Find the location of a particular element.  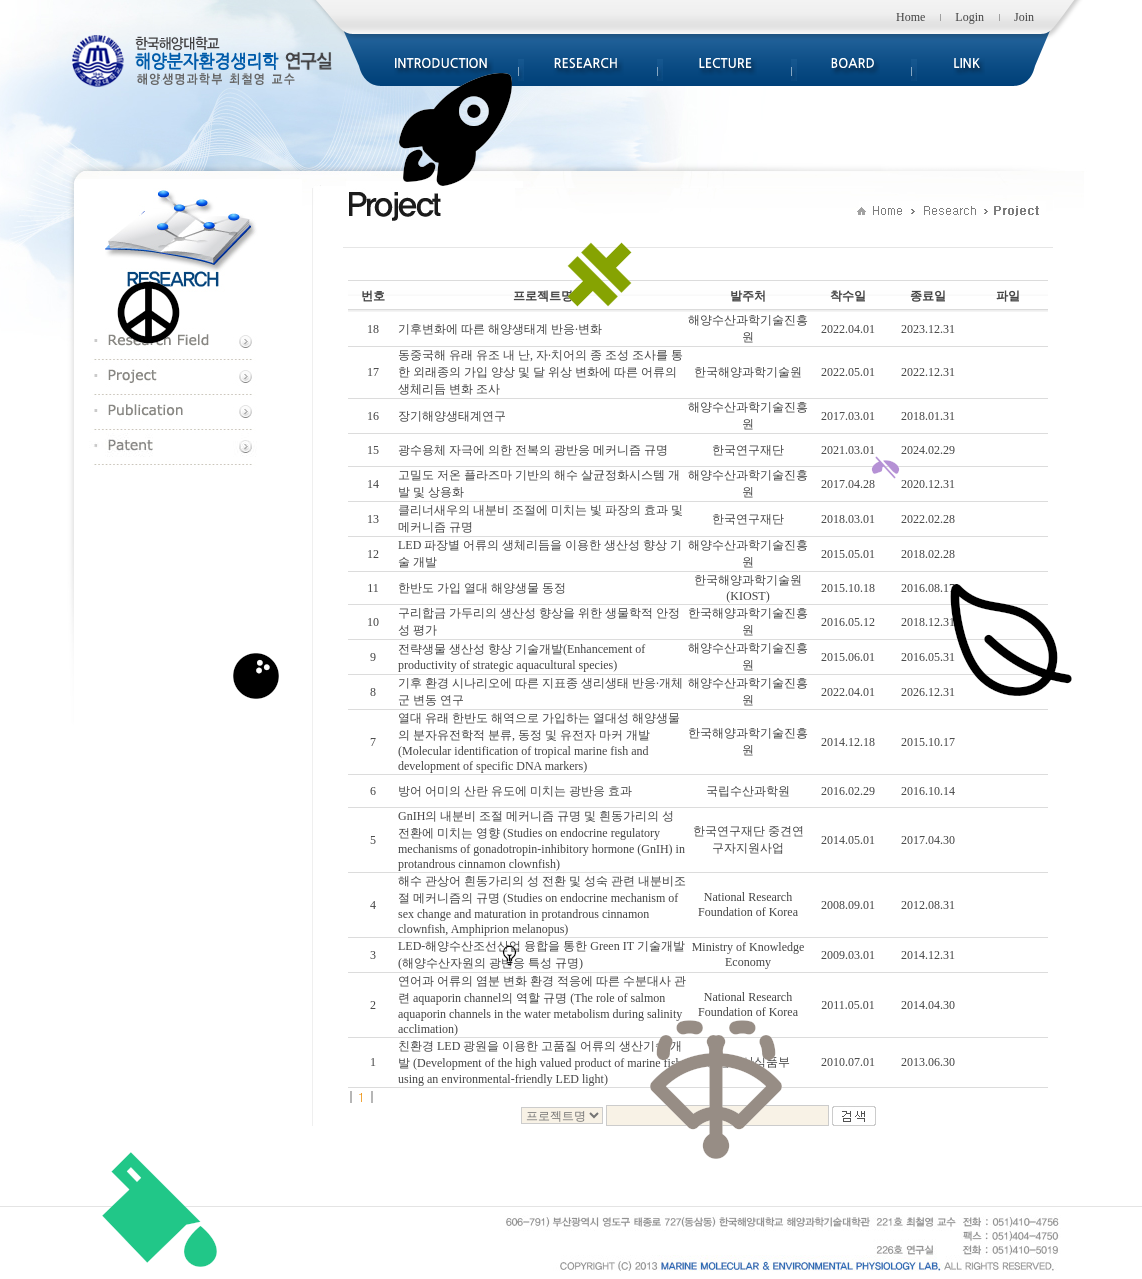

indicates eco-friendly or sustainable option is located at coordinates (1011, 640).